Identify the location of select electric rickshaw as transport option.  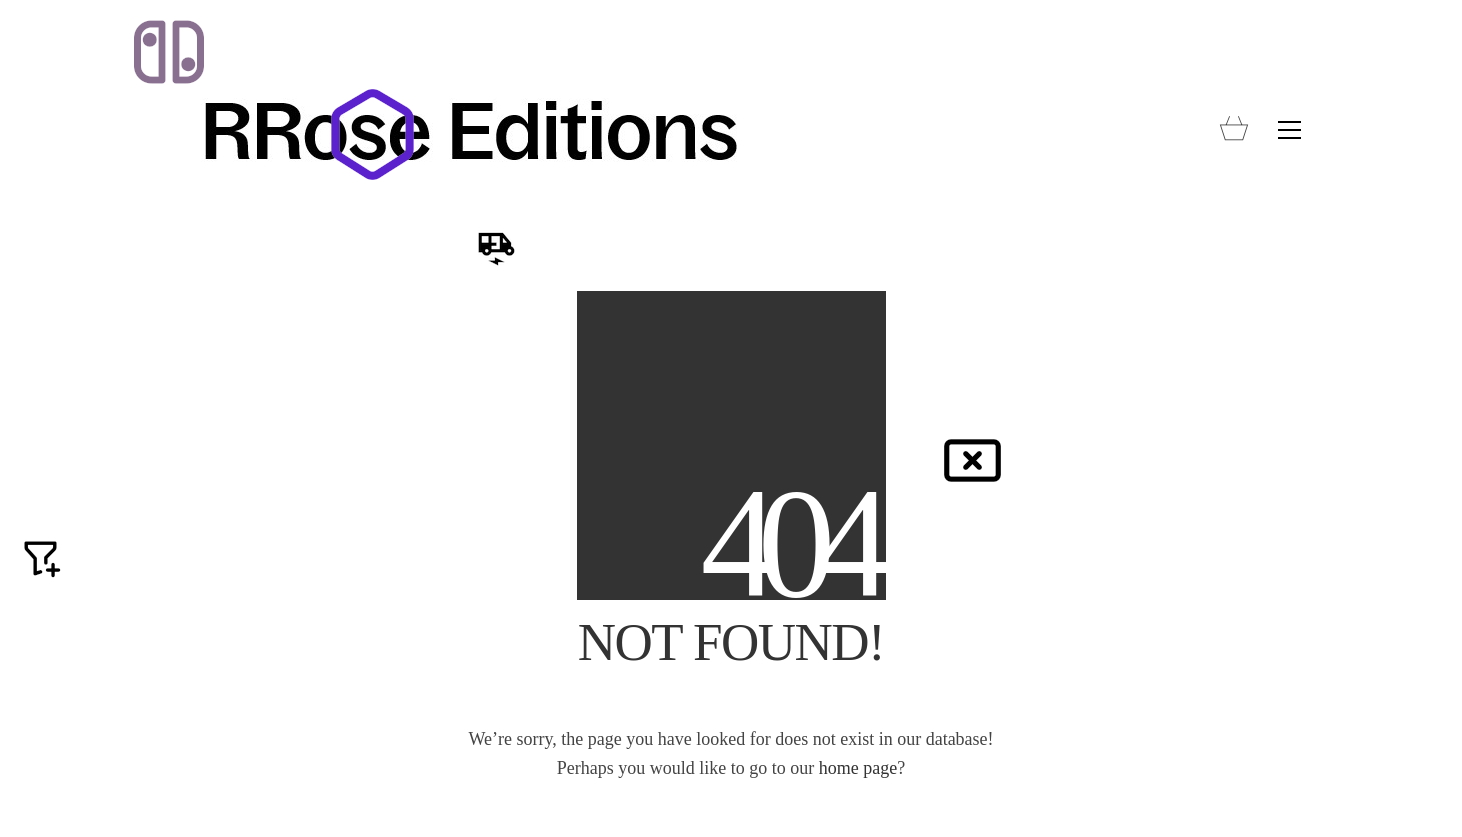
(496, 247).